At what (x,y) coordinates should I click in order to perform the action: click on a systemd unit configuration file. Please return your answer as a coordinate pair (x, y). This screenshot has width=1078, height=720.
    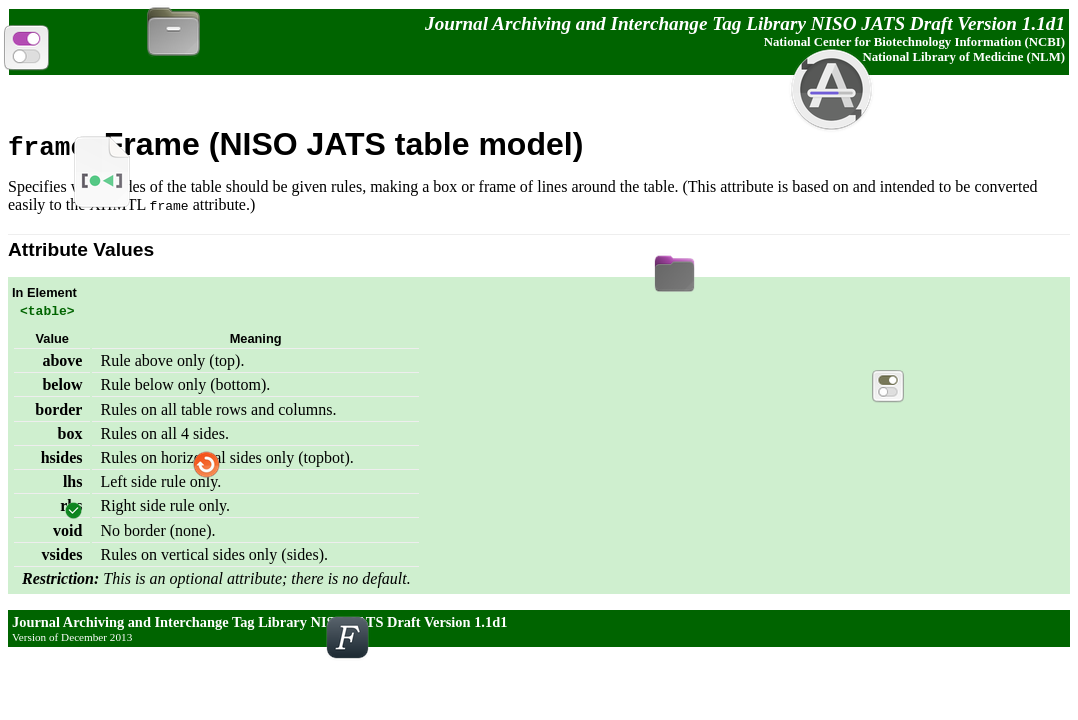
    Looking at the image, I should click on (102, 172).